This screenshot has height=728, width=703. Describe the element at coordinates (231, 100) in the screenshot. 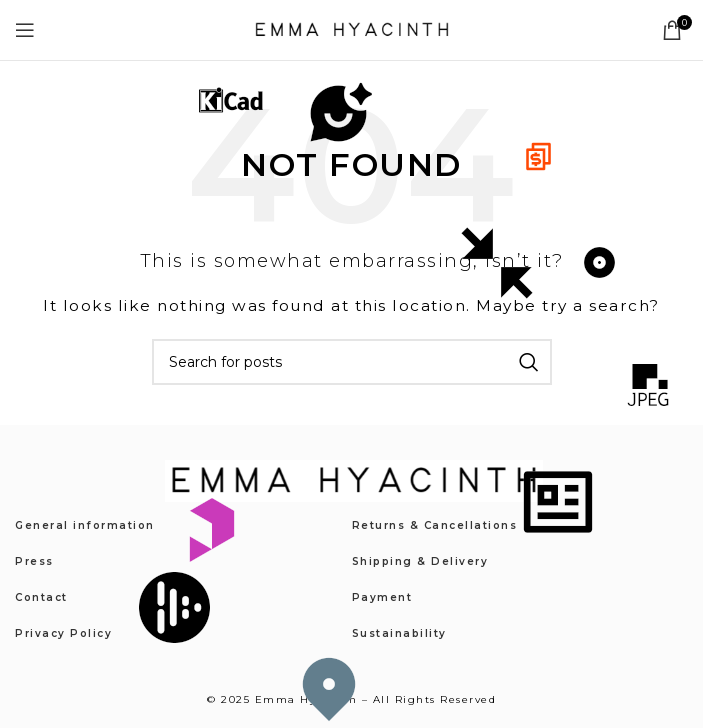

I see `open KiCad electronic design automation software` at that location.